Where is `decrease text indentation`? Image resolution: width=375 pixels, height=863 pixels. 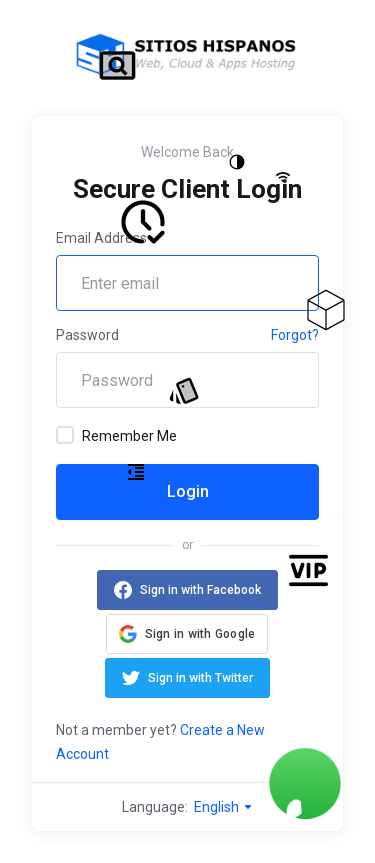
decrease text indentation is located at coordinates (136, 472).